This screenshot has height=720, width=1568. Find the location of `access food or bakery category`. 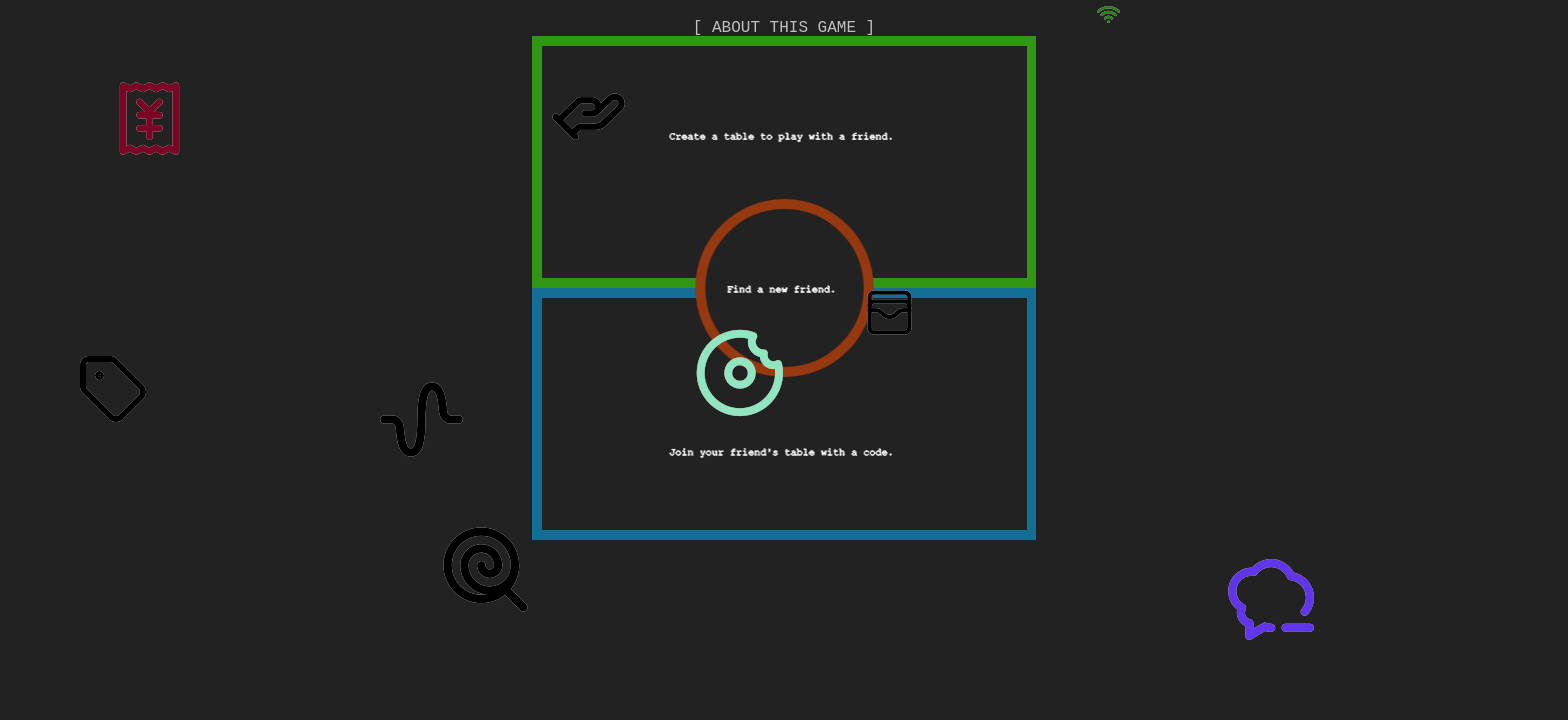

access food or bakery category is located at coordinates (740, 373).